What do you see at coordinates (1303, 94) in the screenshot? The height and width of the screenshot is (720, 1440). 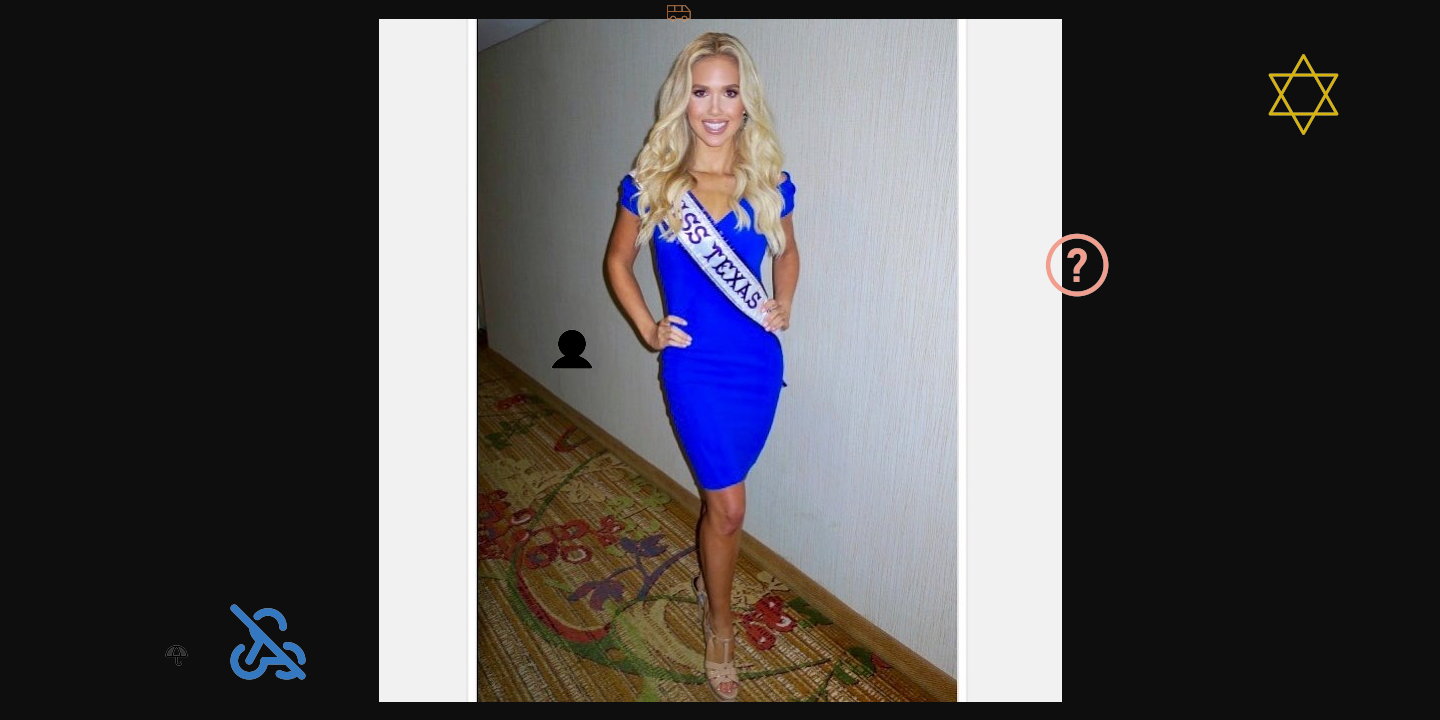 I see `indicates Jewish religious content or services` at bounding box center [1303, 94].